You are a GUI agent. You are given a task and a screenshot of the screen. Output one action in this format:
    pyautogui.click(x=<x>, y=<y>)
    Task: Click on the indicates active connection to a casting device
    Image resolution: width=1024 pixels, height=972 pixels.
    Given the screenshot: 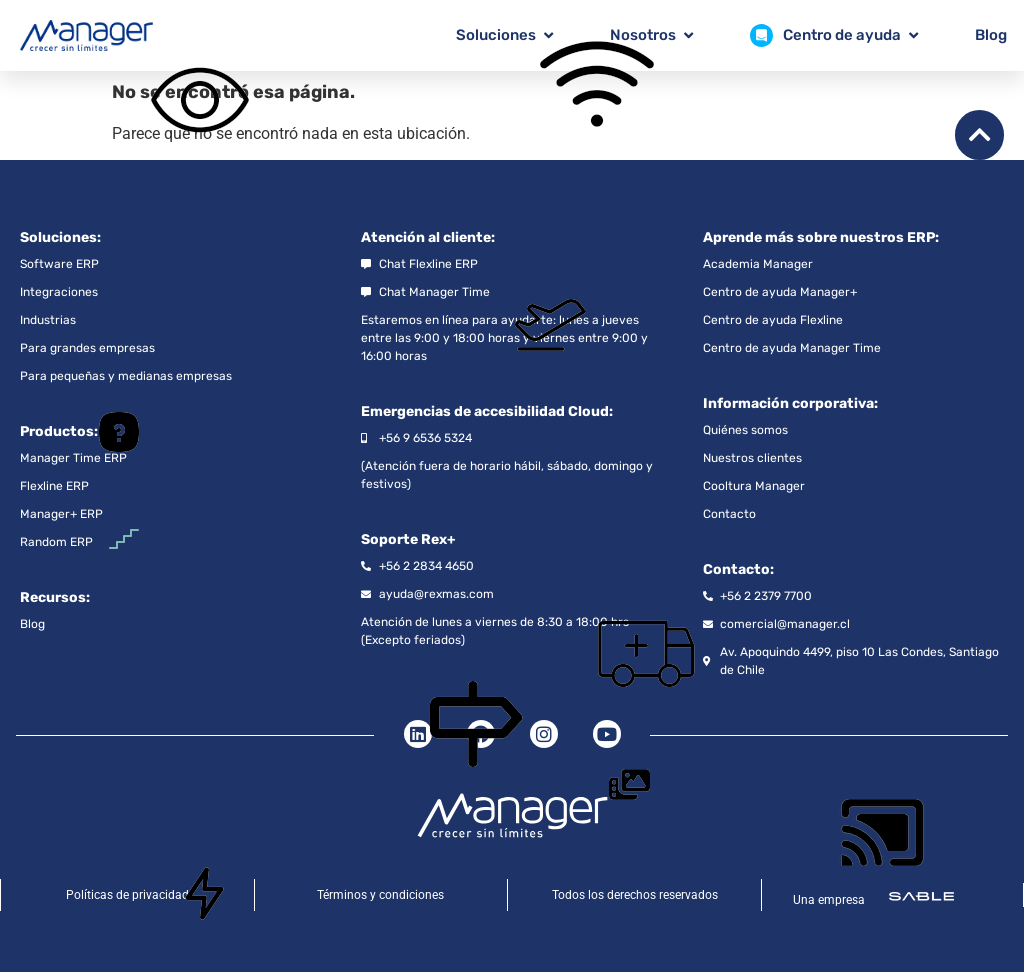 What is the action you would take?
    pyautogui.click(x=882, y=832)
    